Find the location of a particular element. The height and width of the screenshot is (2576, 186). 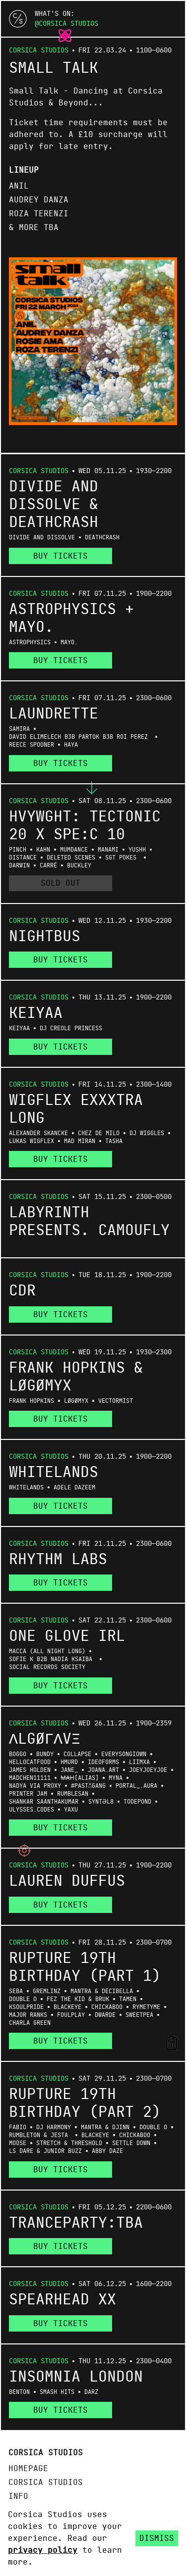

access science or chemistry tools is located at coordinates (65, 36).